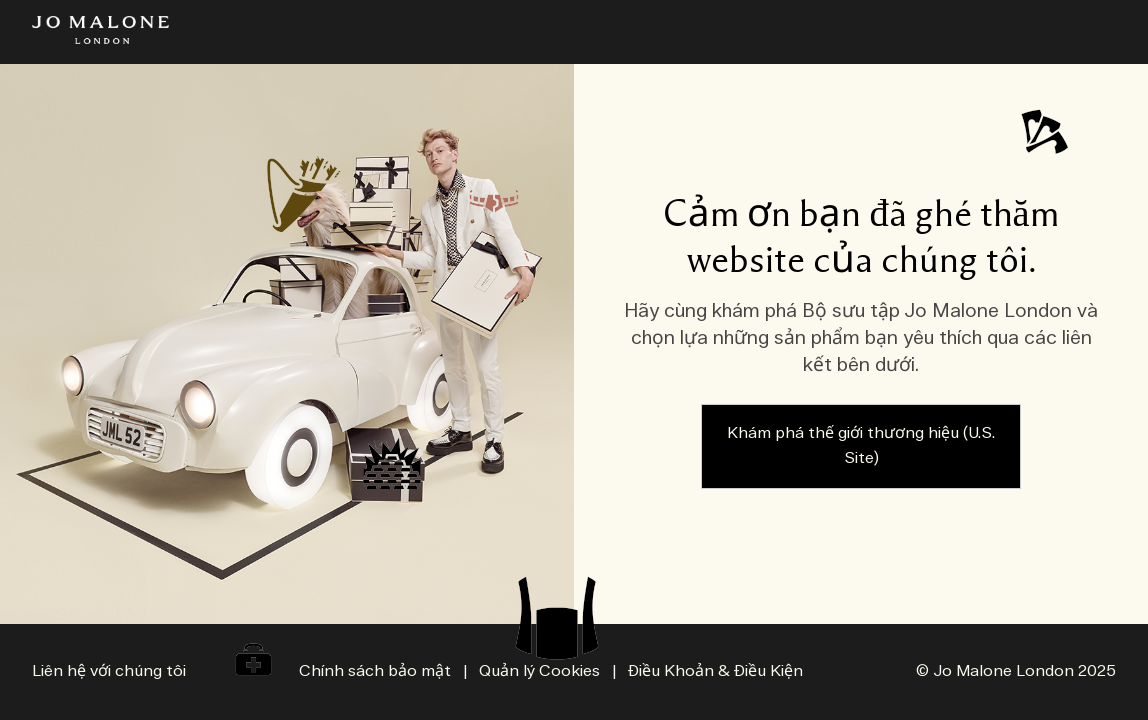  What do you see at coordinates (1044, 131) in the screenshot?
I see `select hatchet or axe weapon type` at bounding box center [1044, 131].